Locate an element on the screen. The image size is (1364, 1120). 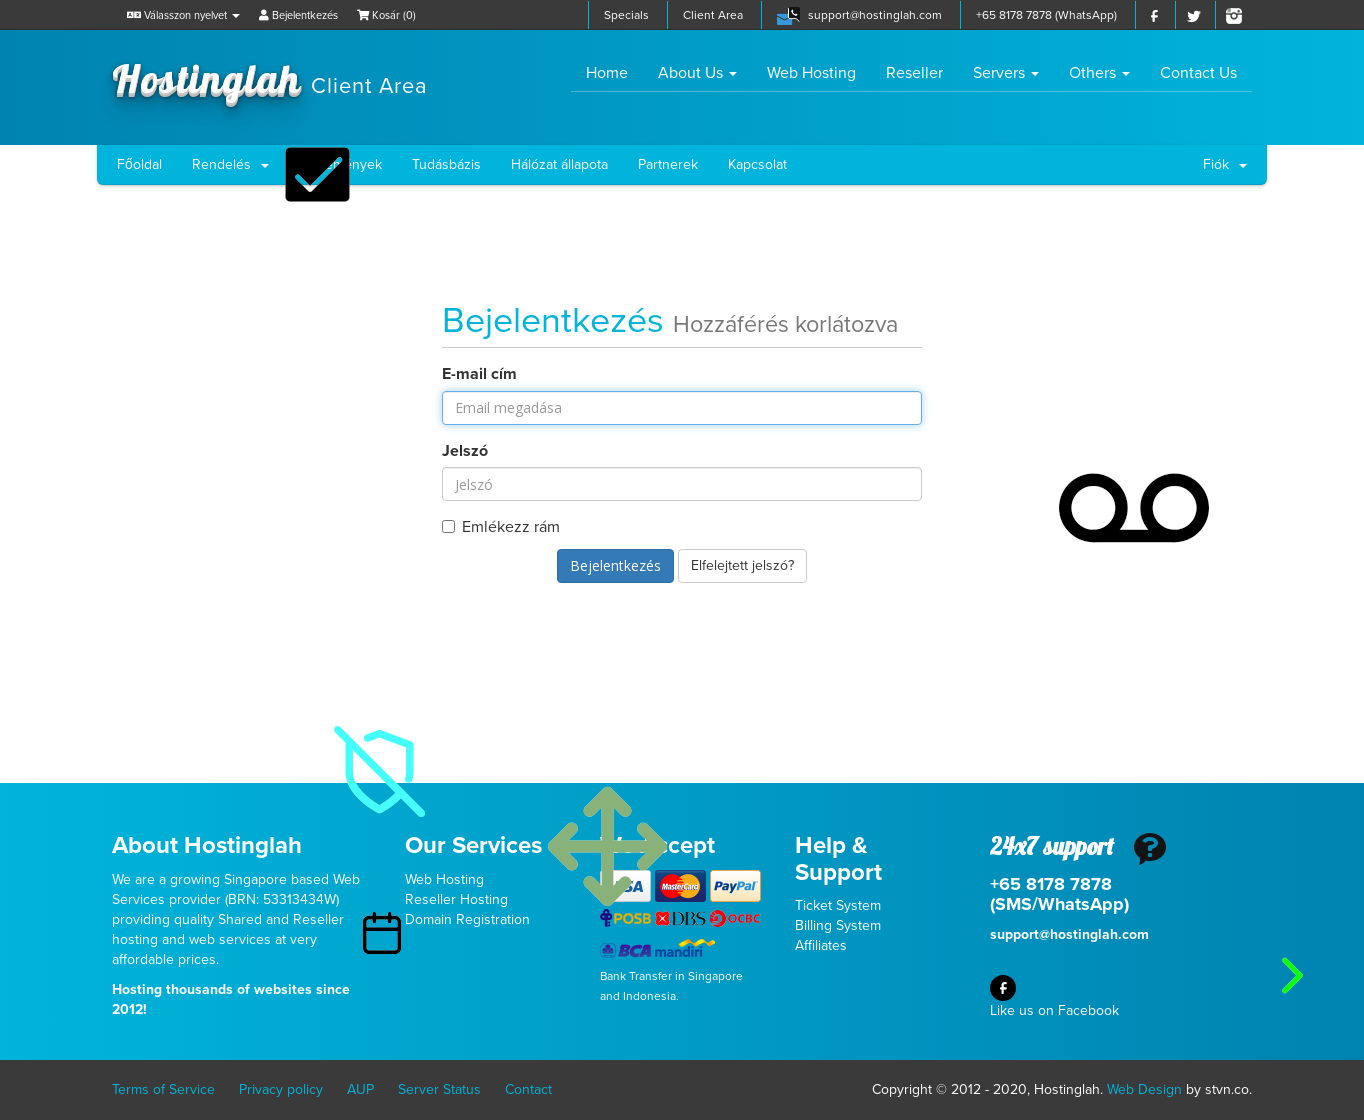
navigate to the next item or page is located at coordinates (1292, 975).